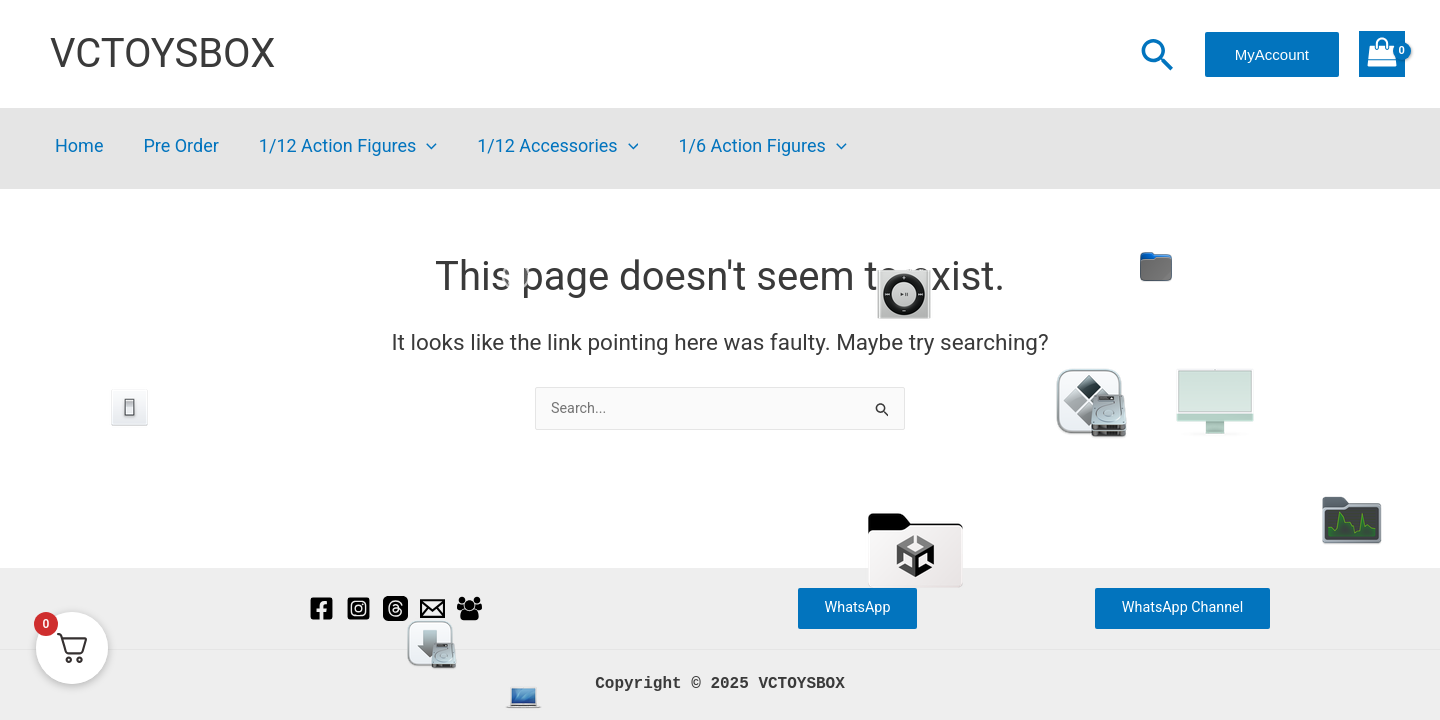  Describe the element at coordinates (904, 294) in the screenshot. I see `iPod shuffle device icon` at that location.